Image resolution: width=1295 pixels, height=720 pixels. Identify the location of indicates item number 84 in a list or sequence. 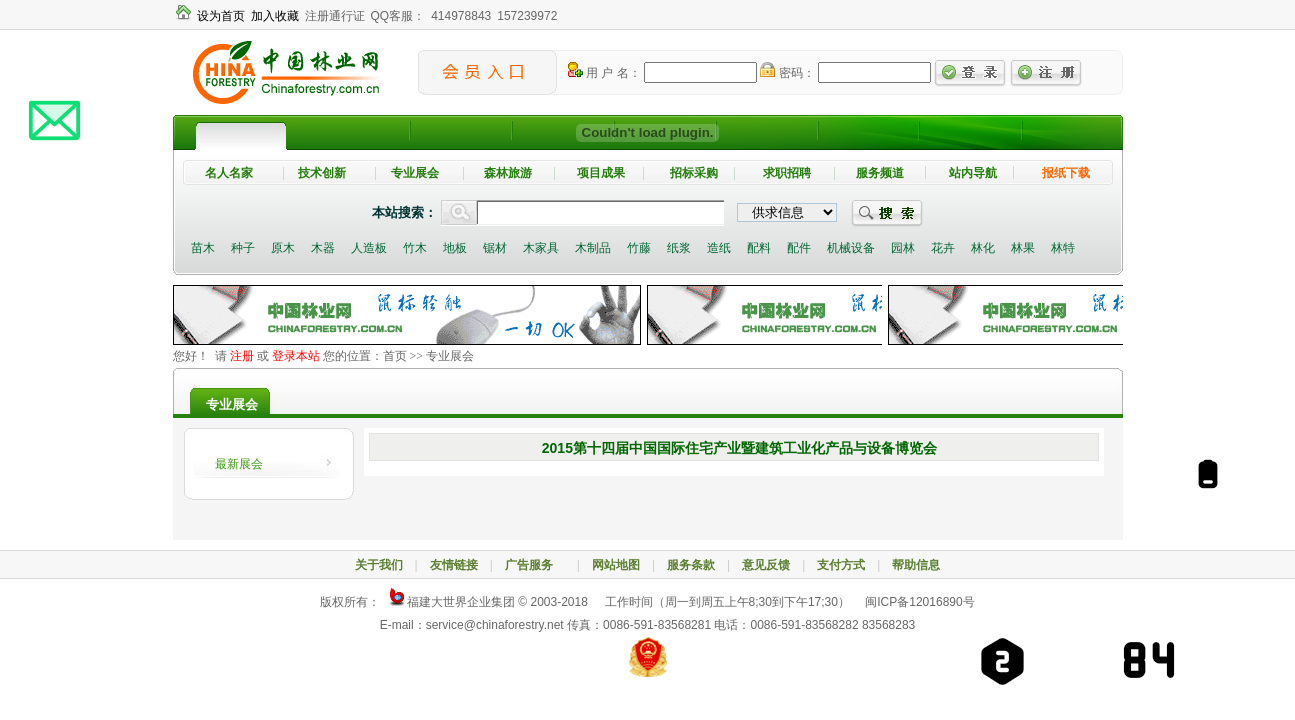
(1149, 660).